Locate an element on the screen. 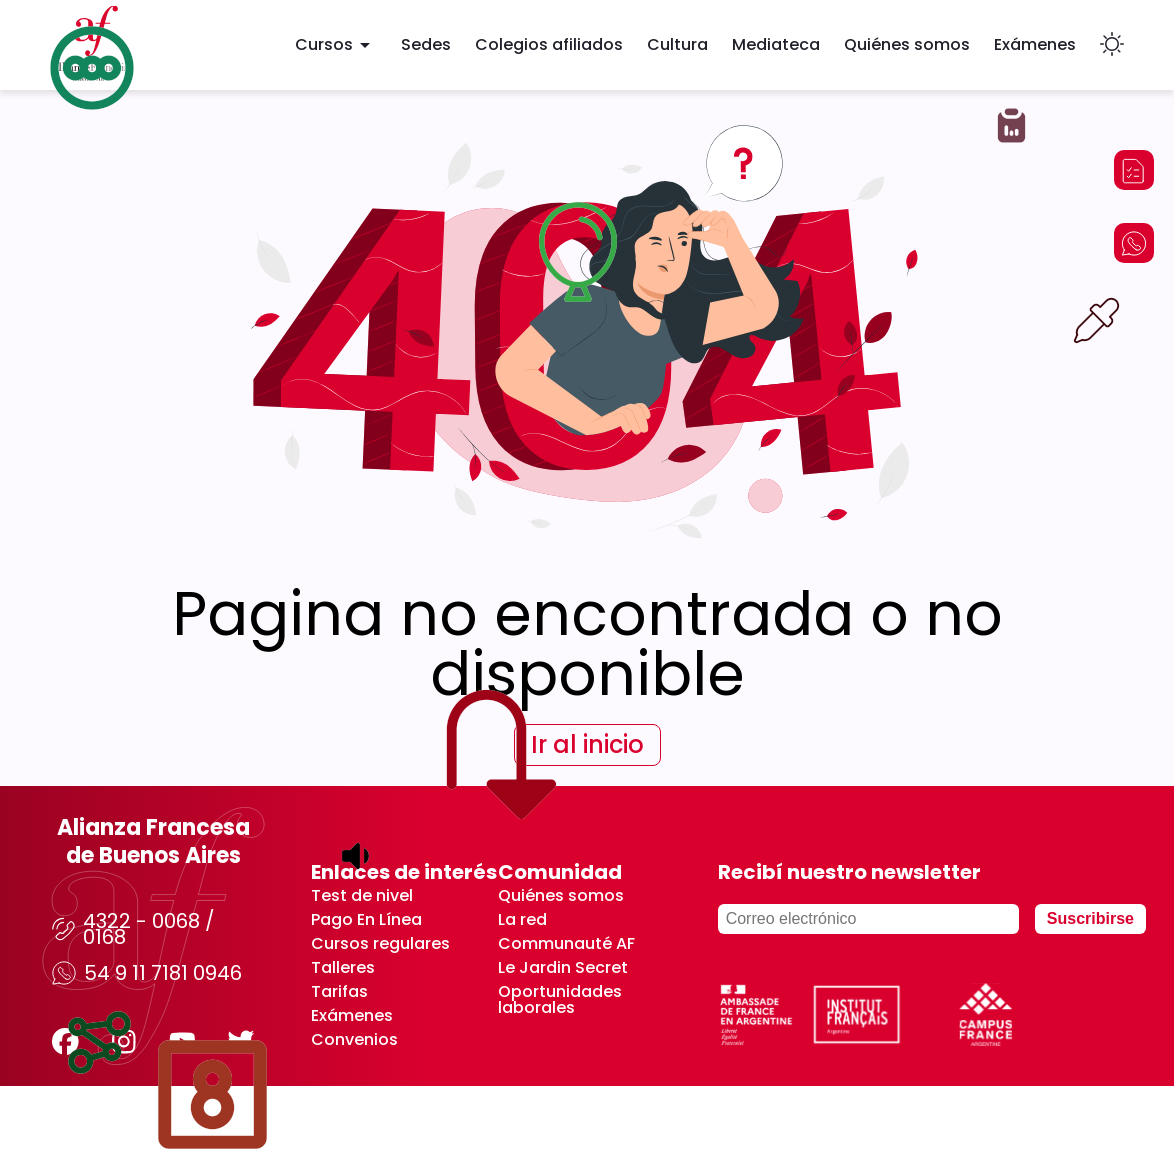  pick a color from the screen is located at coordinates (1096, 320).